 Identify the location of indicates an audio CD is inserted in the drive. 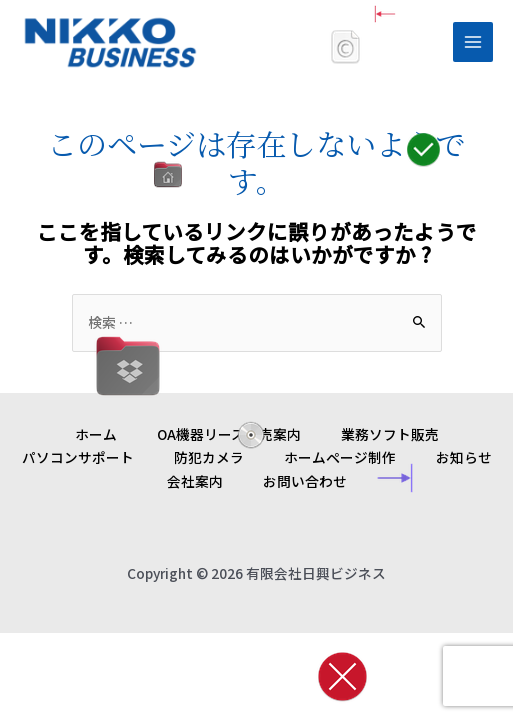
(251, 435).